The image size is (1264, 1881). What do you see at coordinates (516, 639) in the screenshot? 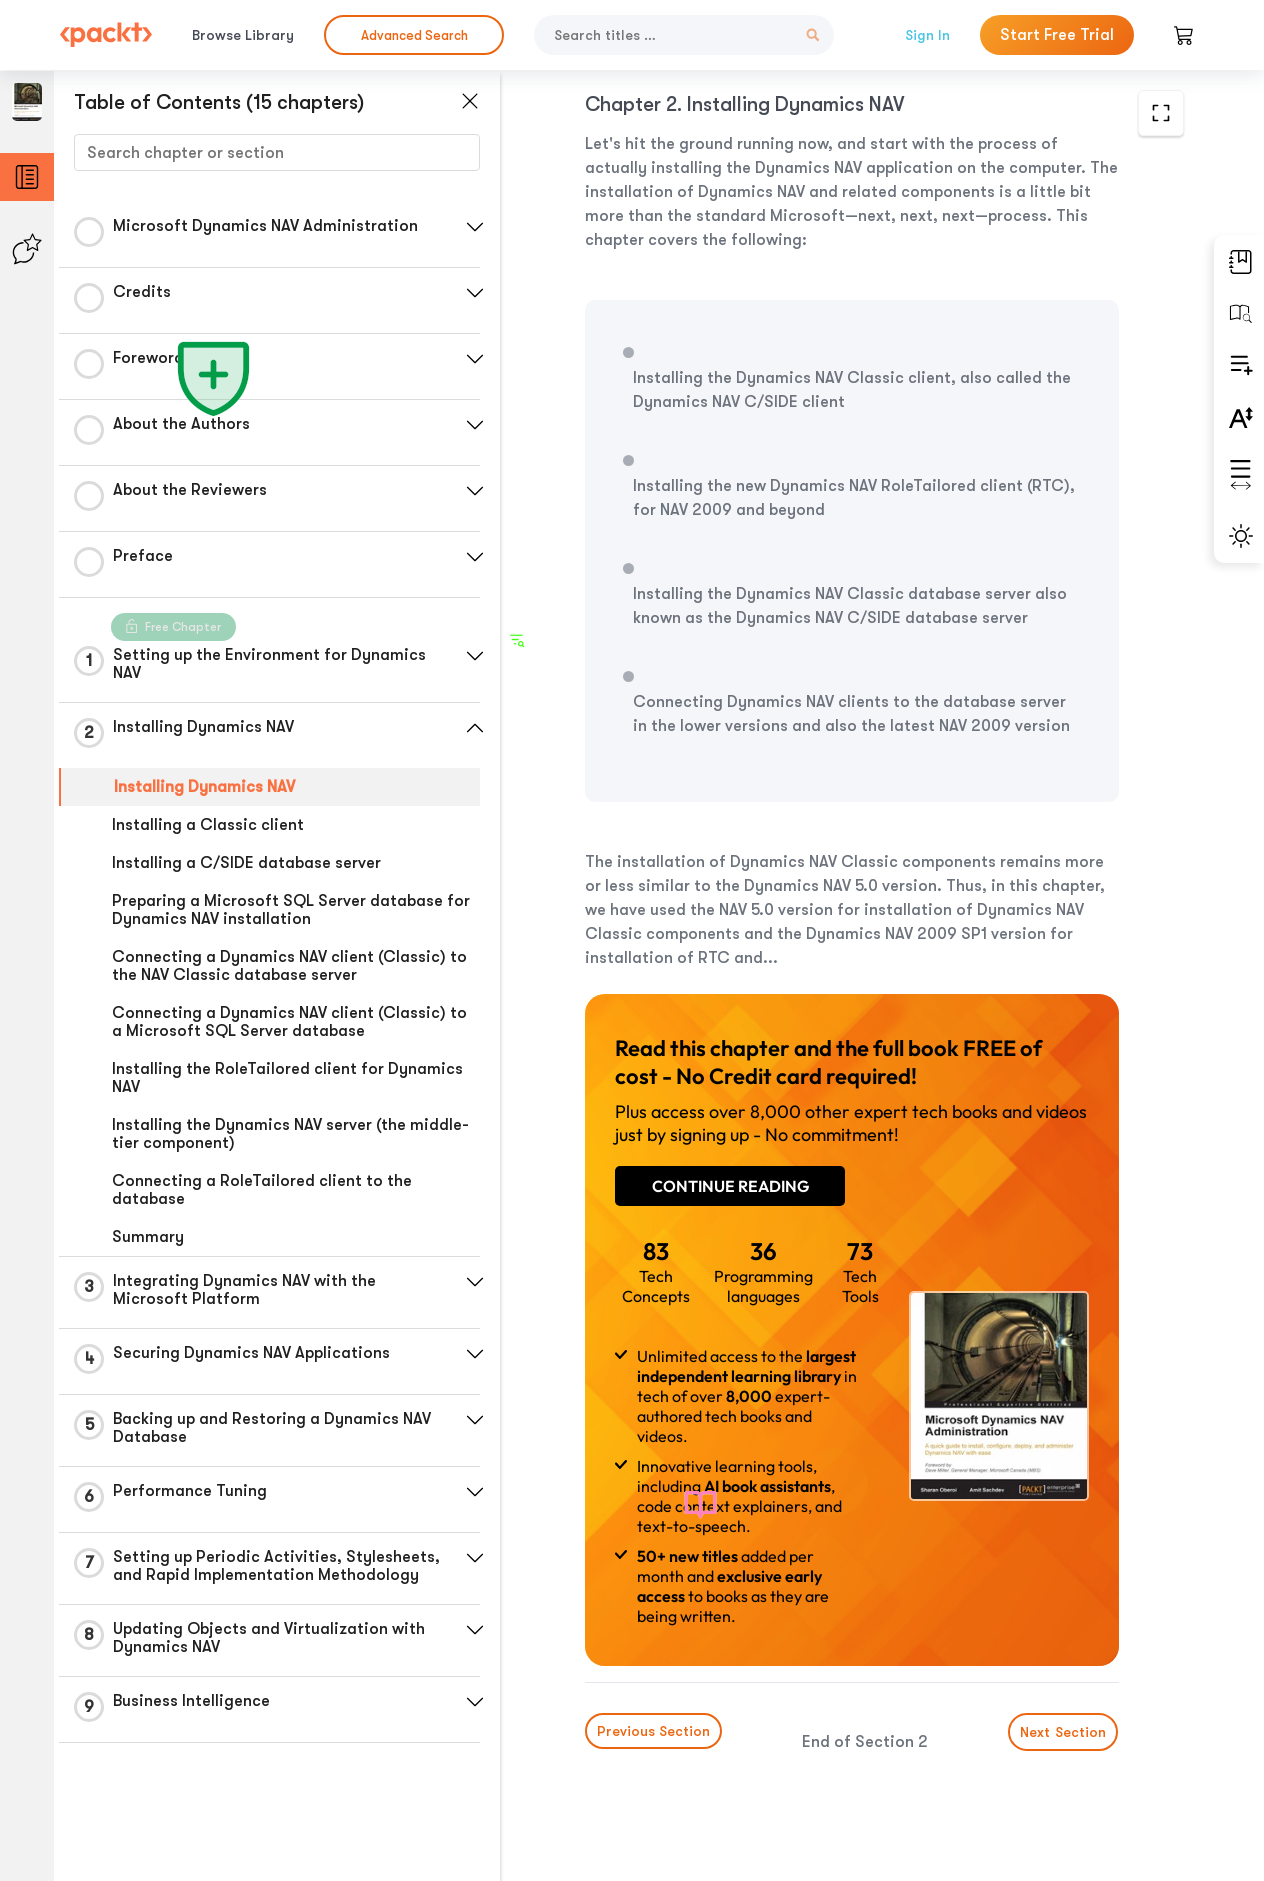
I see `search within filtered results` at bounding box center [516, 639].